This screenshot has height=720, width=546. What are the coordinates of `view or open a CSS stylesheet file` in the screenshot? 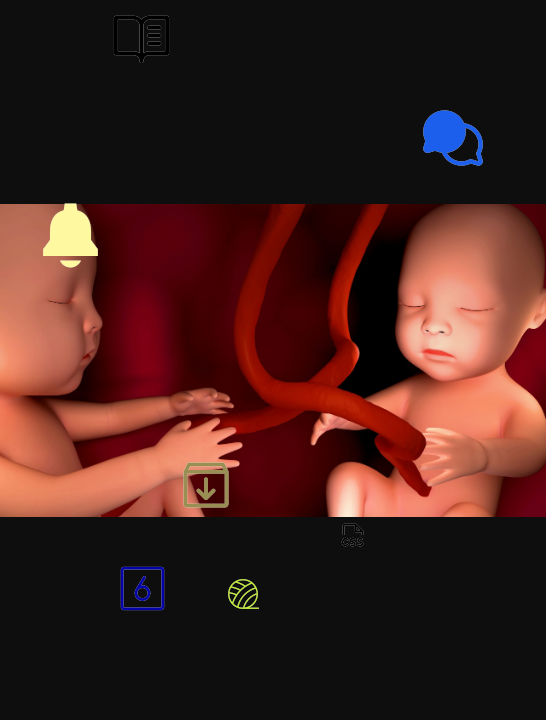 It's located at (353, 536).